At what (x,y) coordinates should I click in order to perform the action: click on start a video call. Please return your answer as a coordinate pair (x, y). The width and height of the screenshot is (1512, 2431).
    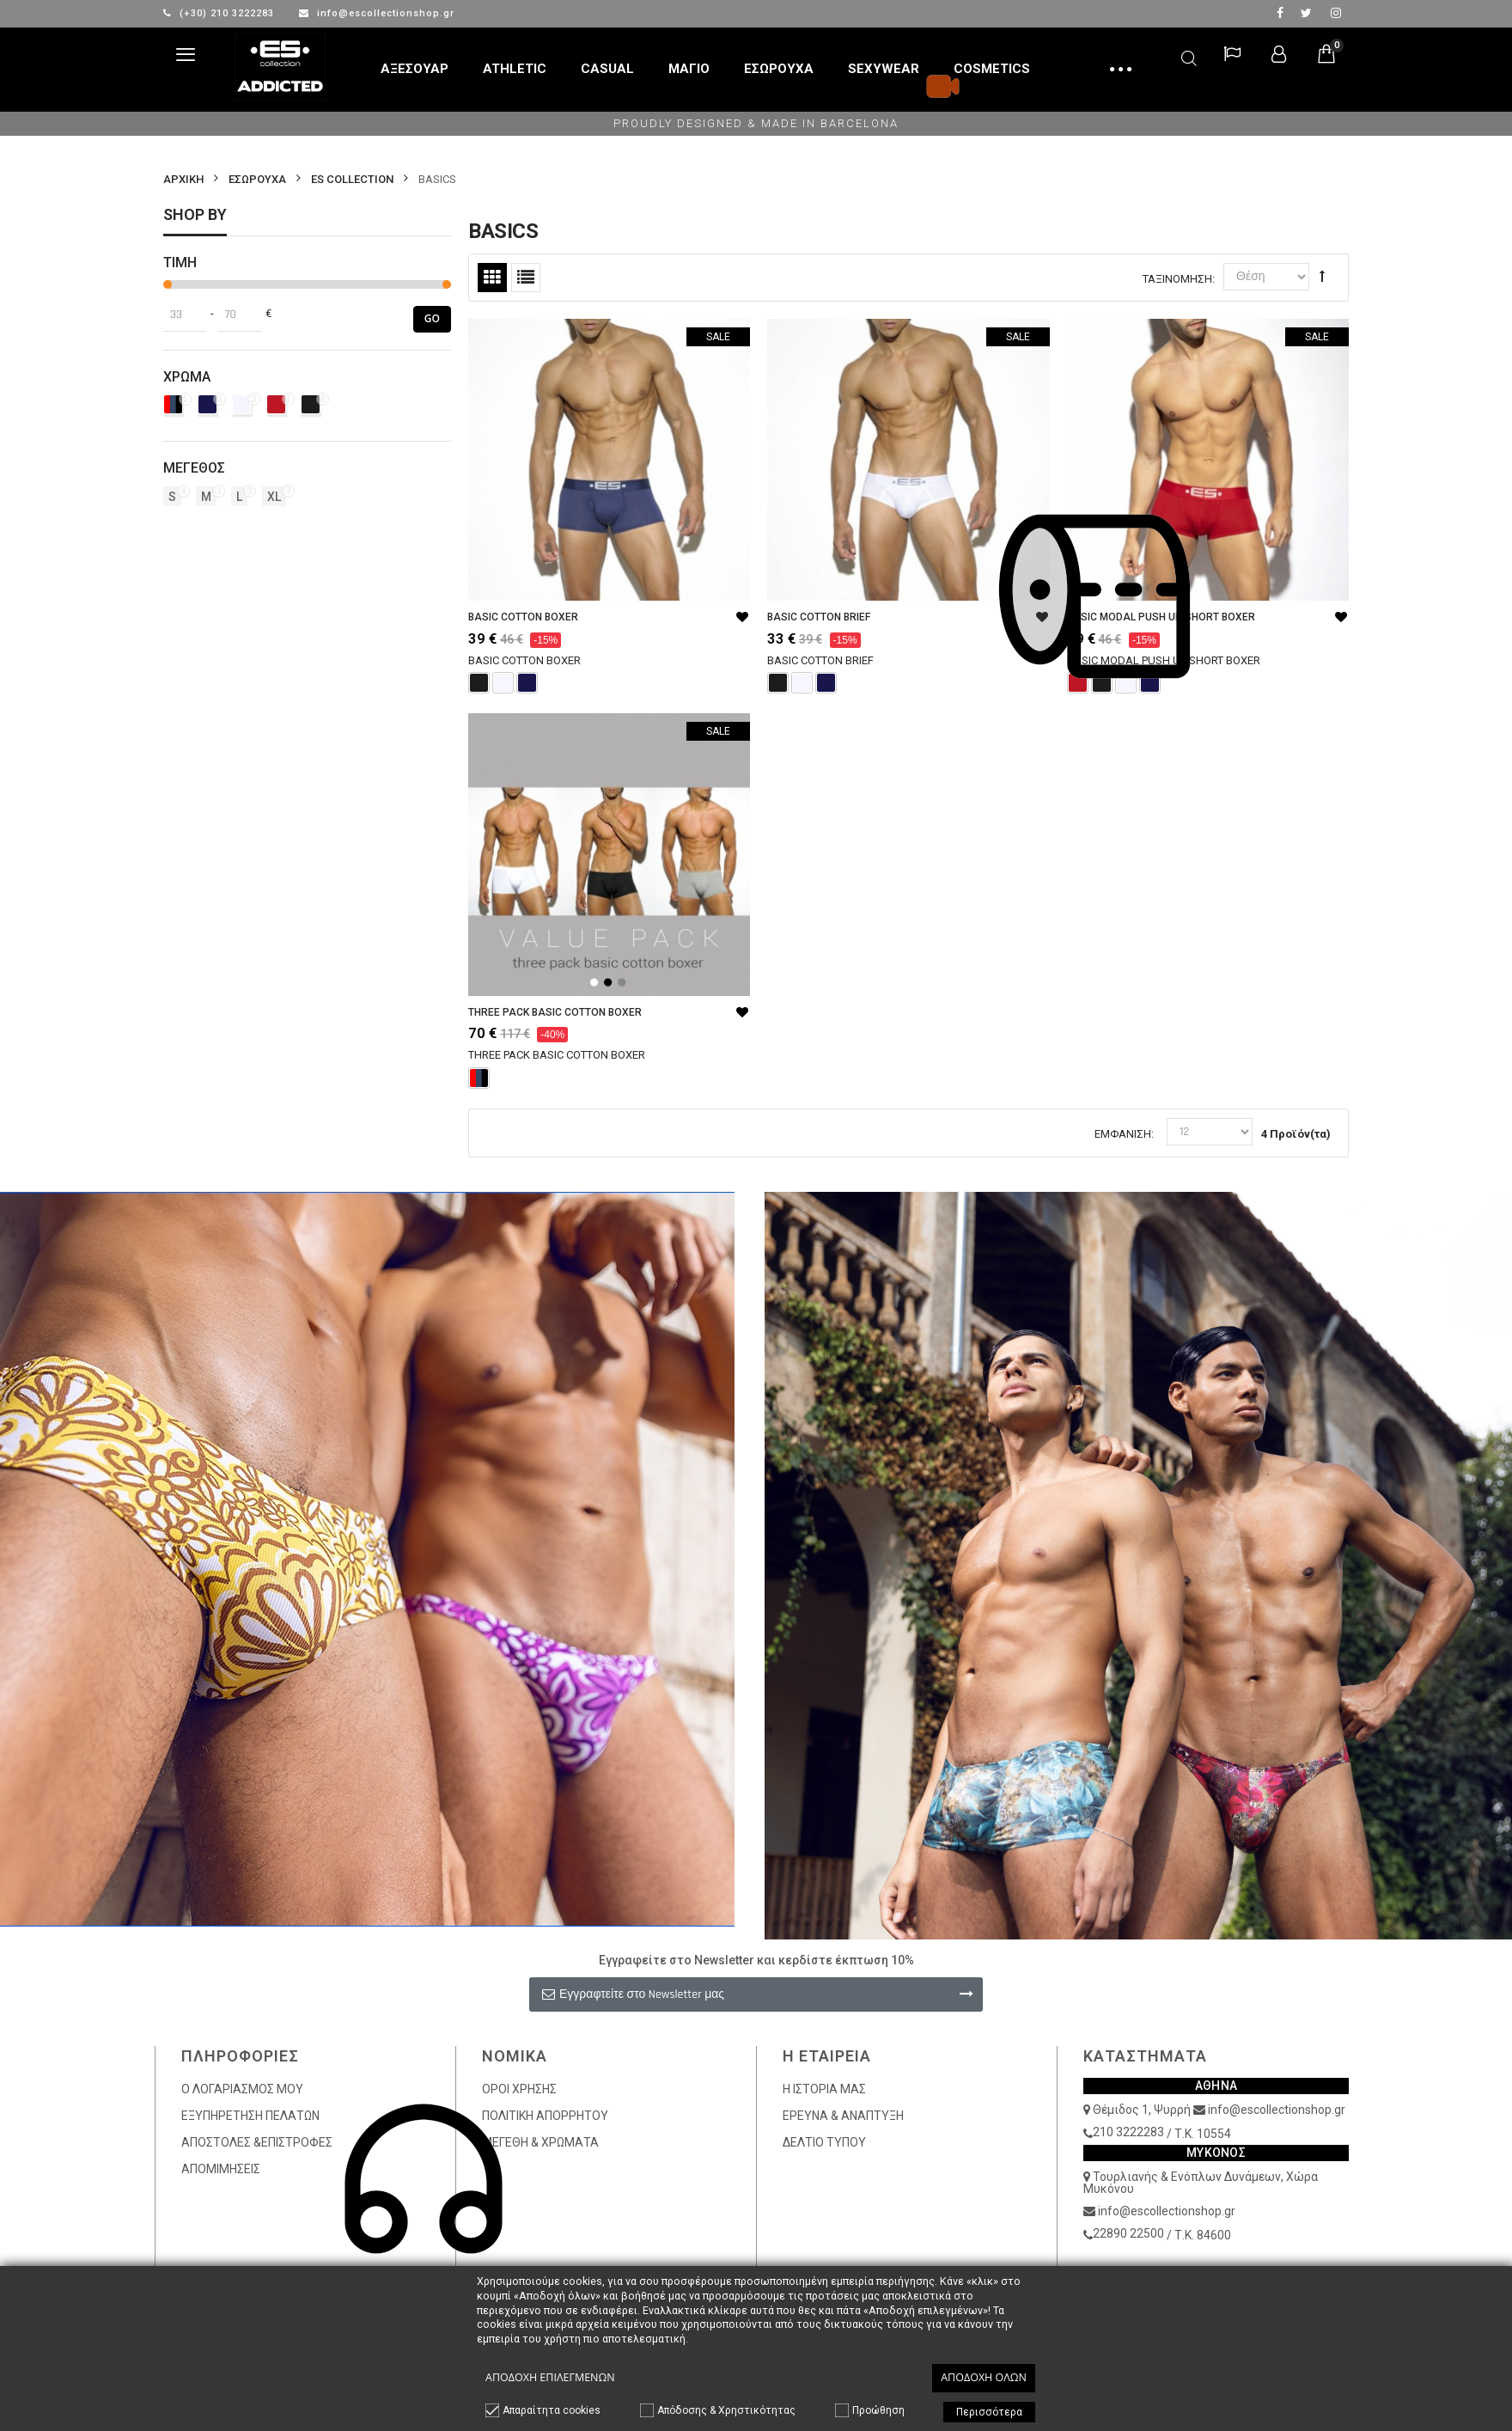
    Looking at the image, I should click on (942, 86).